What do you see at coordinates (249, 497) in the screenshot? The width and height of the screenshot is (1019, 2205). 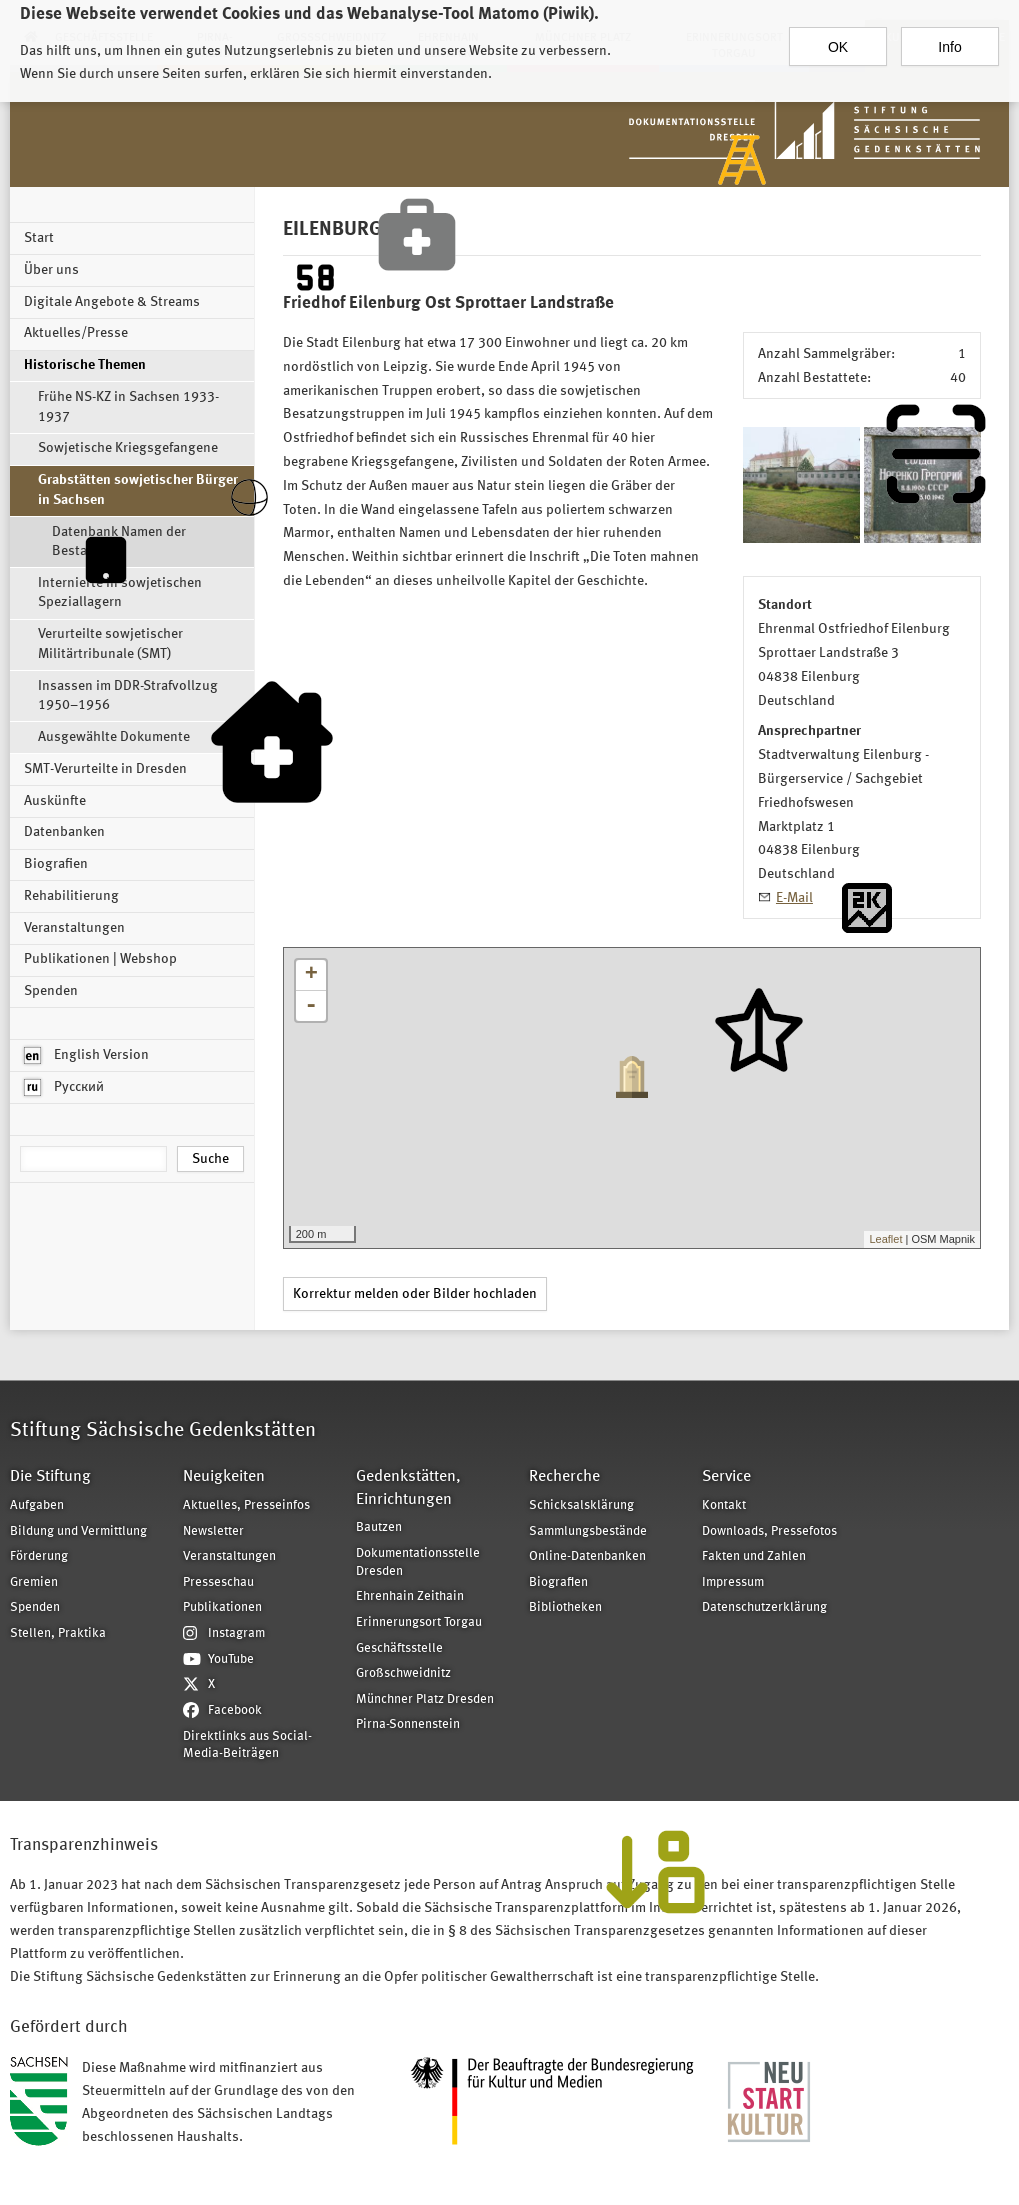 I see `access globe or world view` at bounding box center [249, 497].